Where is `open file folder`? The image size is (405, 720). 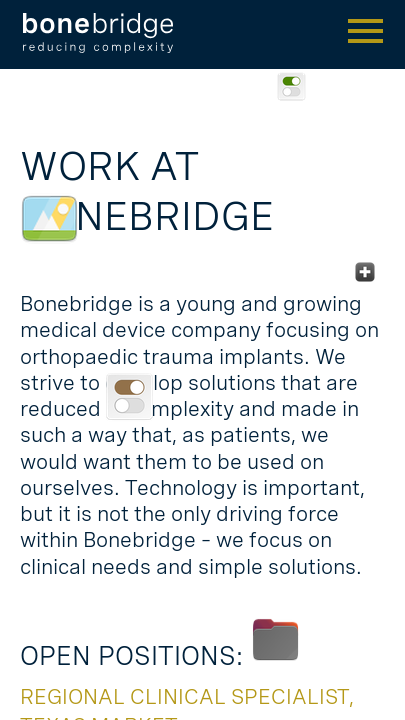
open file folder is located at coordinates (275, 639).